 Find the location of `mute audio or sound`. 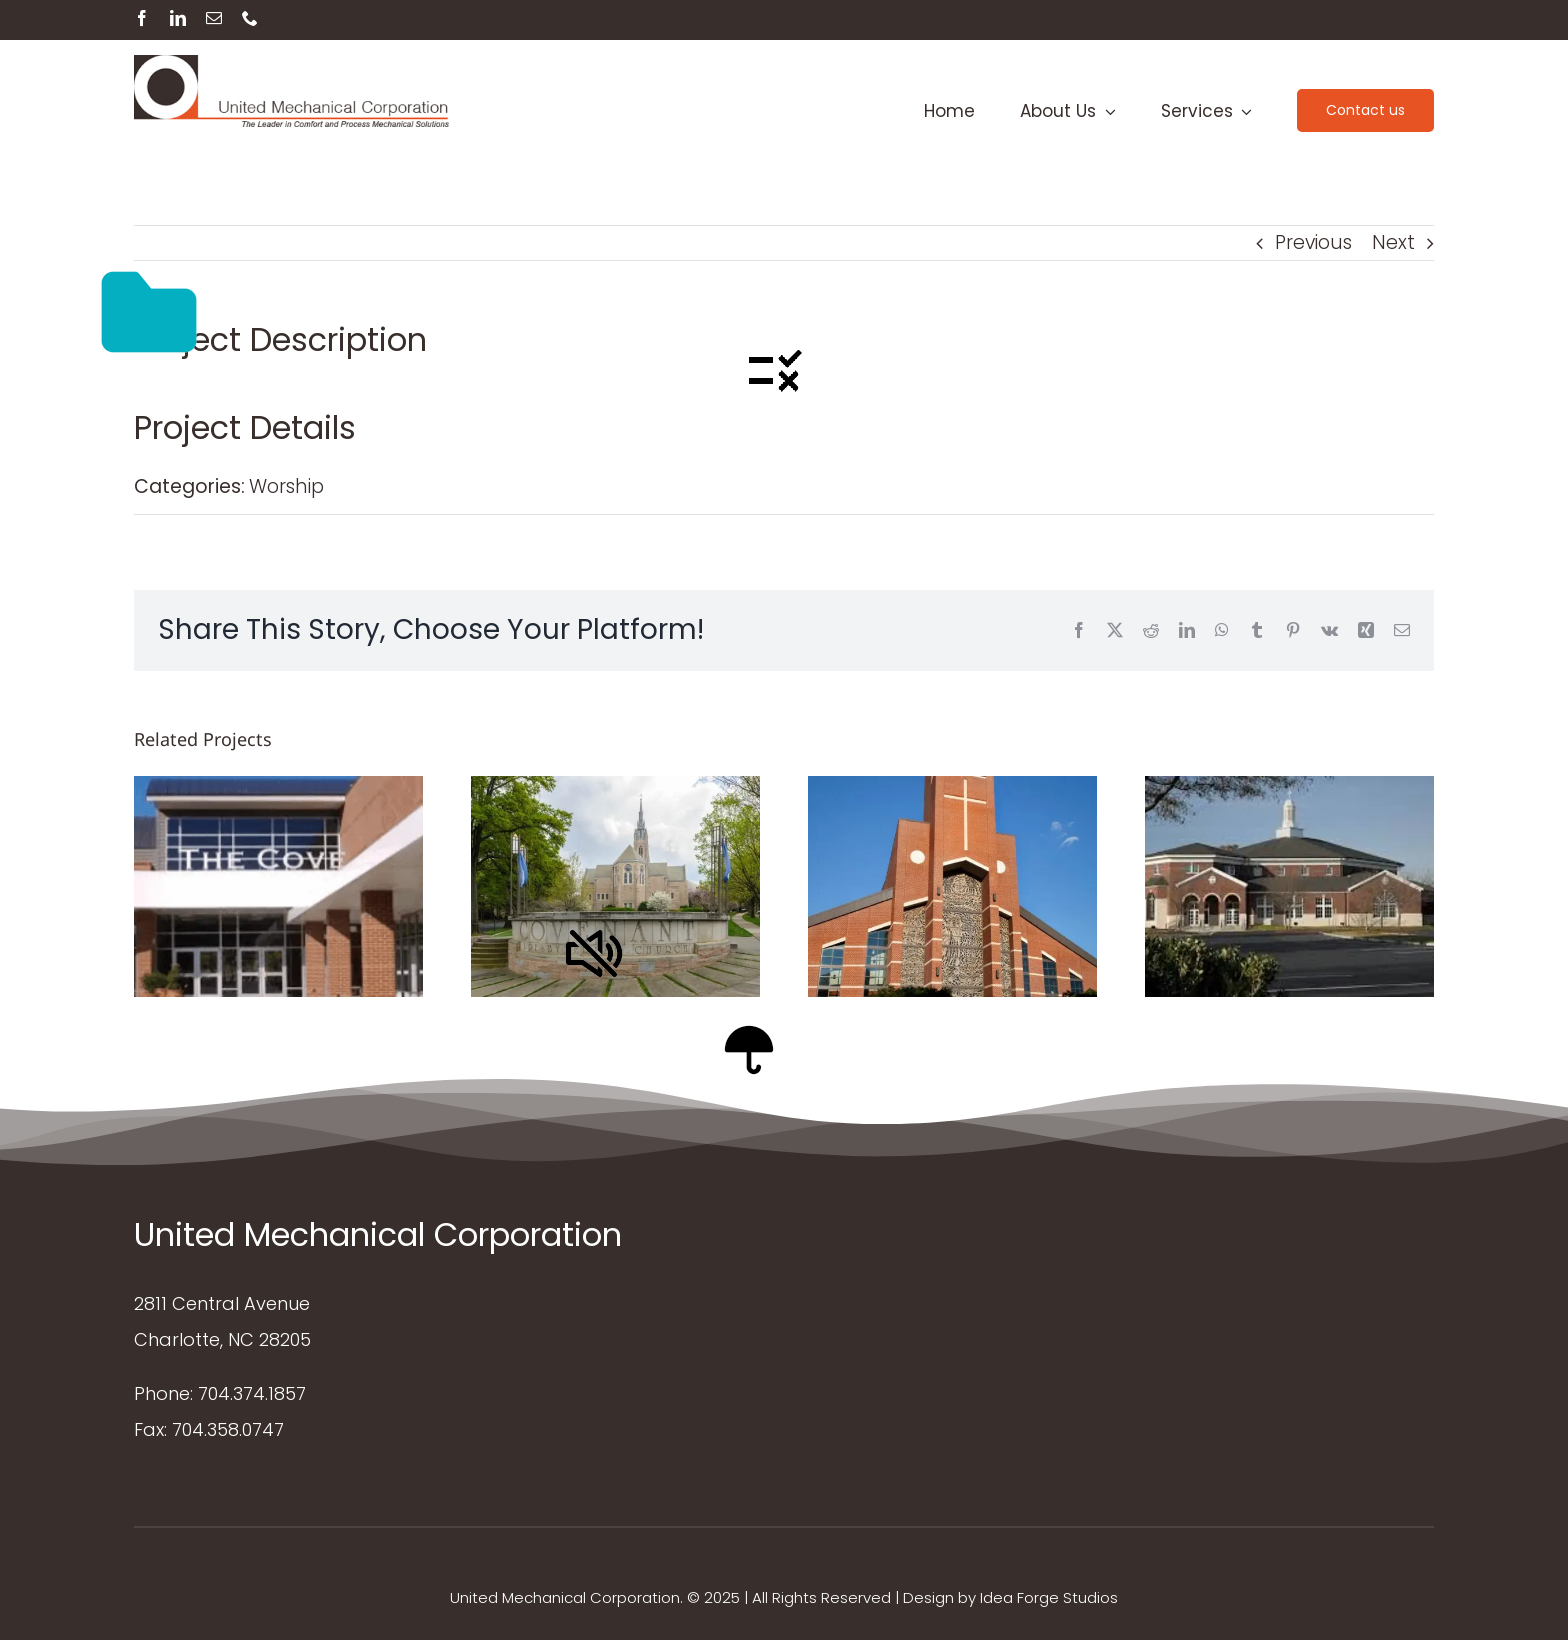

mute audio or sound is located at coordinates (593, 953).